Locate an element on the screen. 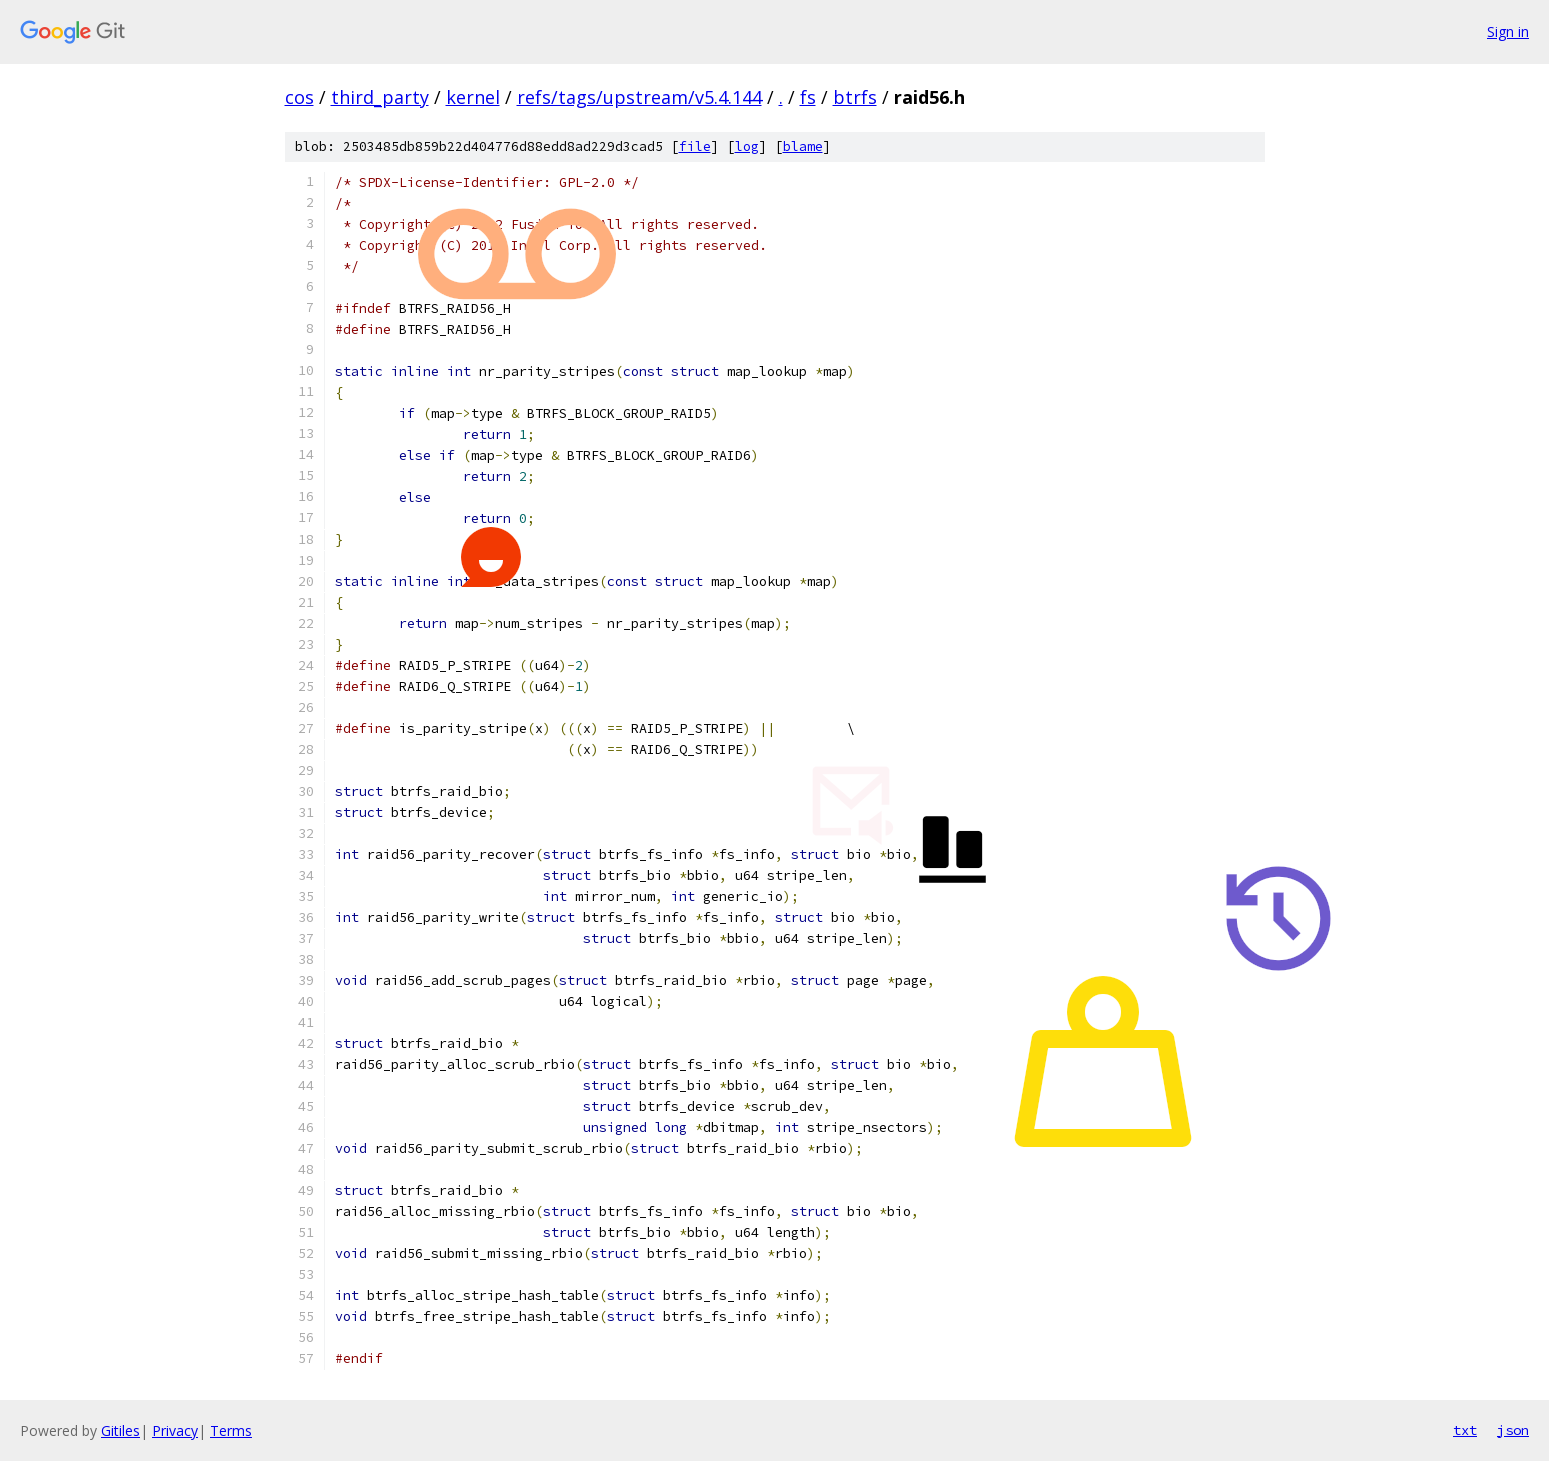  align items to the bottom edge is located at coordinates (952, 849).